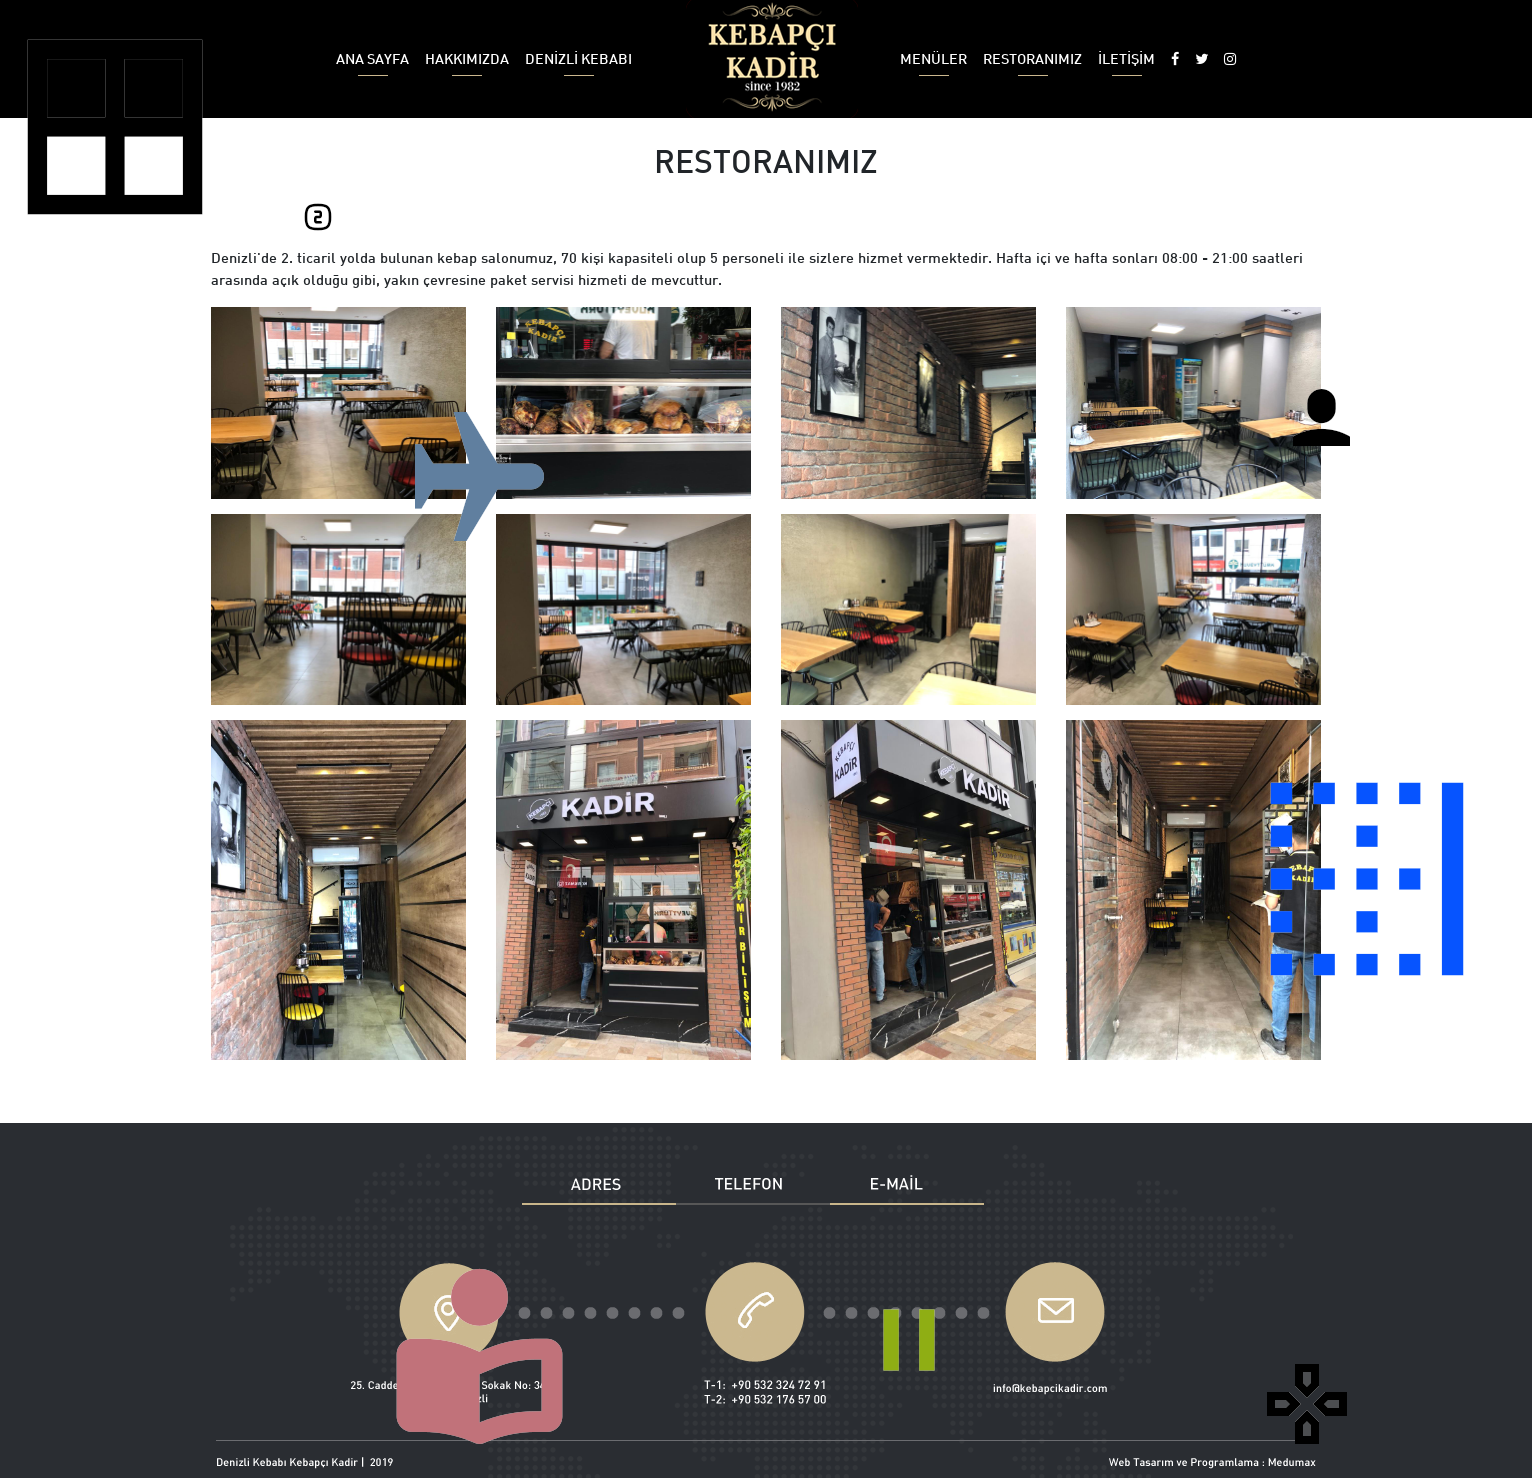 This screenshot has height=1478, width=1532. I want to click on indicates step 2 in a multi-step process, so click(318, 217).